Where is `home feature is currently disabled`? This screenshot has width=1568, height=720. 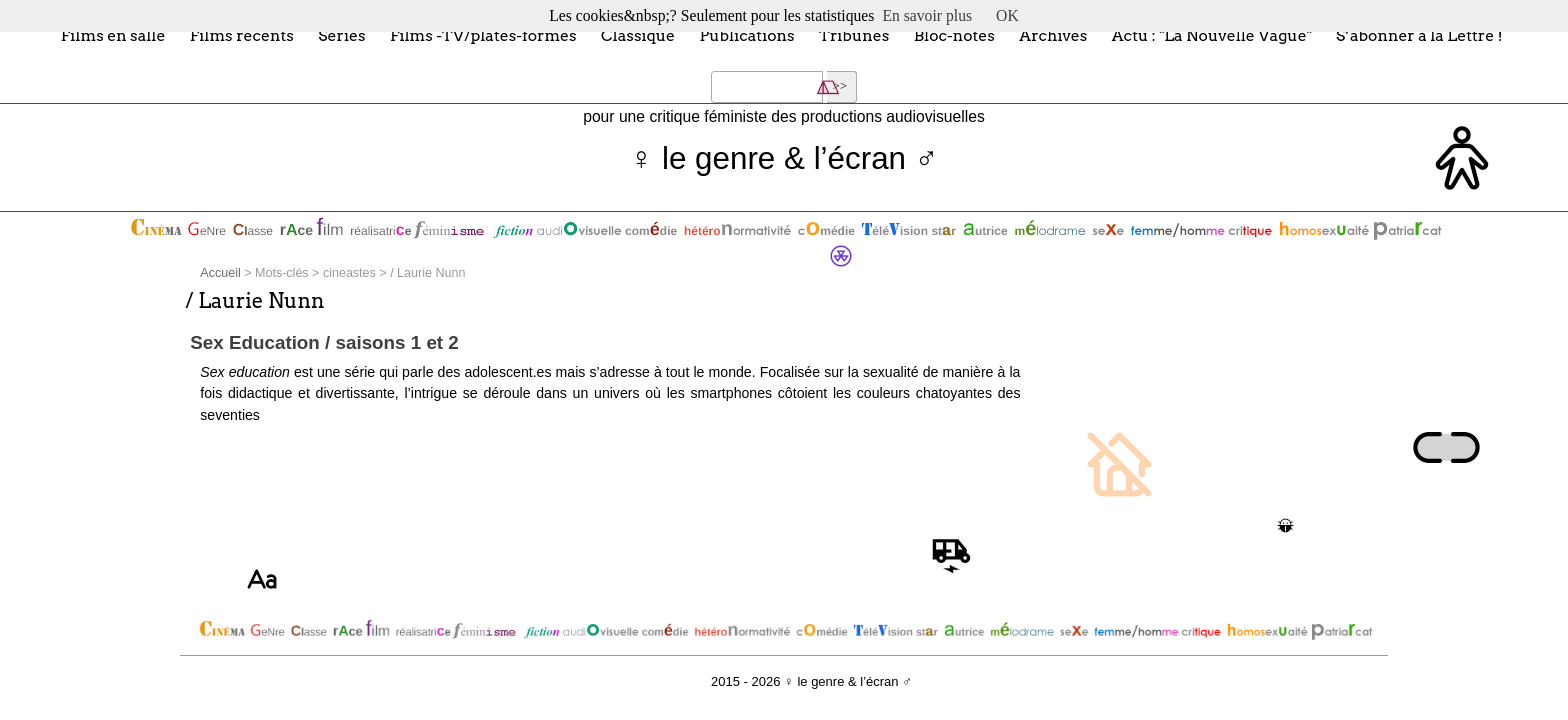
home feature is currently disabled is located at coordinates (1119, 464).